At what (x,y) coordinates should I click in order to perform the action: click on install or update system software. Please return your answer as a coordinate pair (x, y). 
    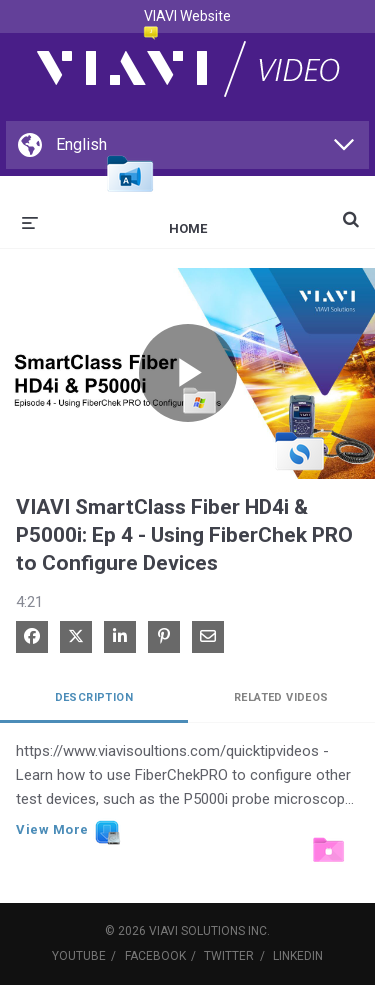
    Looking at the image, I should click on (107, 832).